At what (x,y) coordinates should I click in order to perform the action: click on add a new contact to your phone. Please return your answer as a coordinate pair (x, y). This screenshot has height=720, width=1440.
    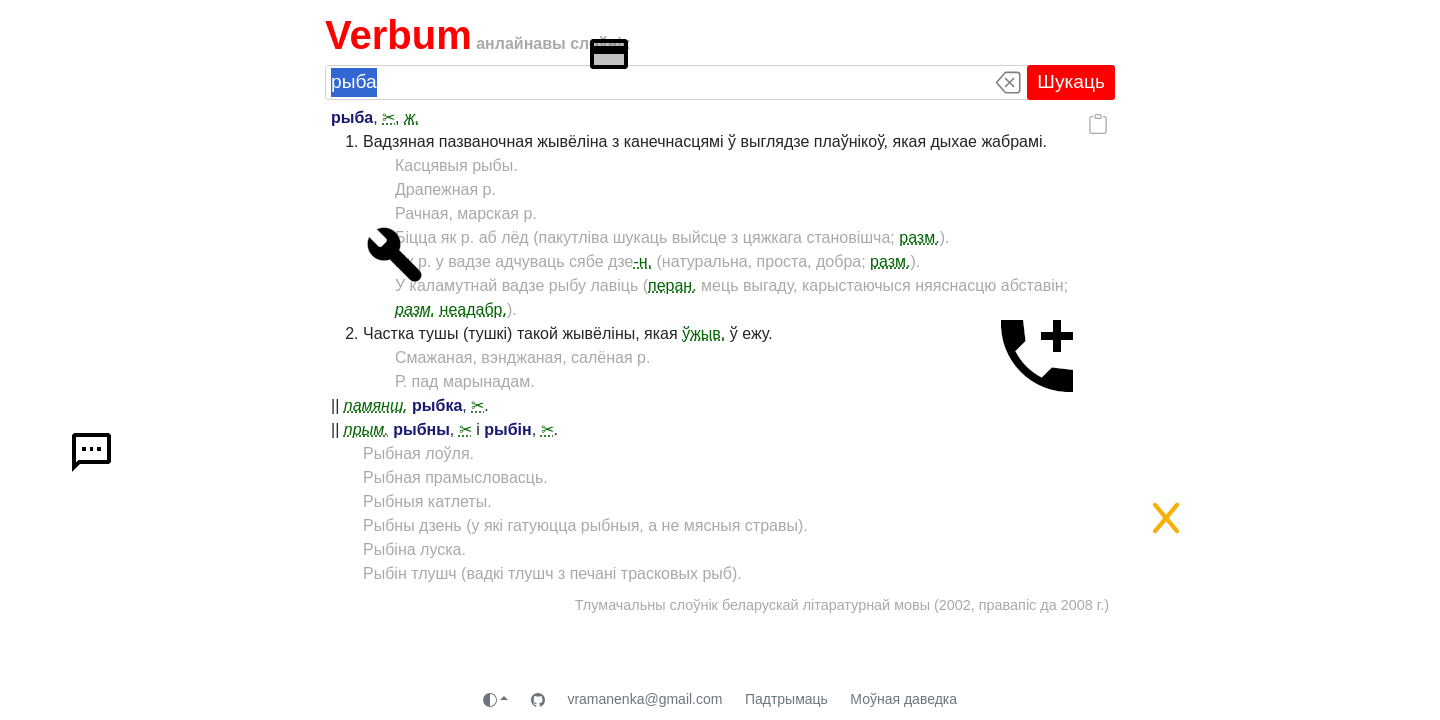
    Looking at the image, I should click on (1037, 356).